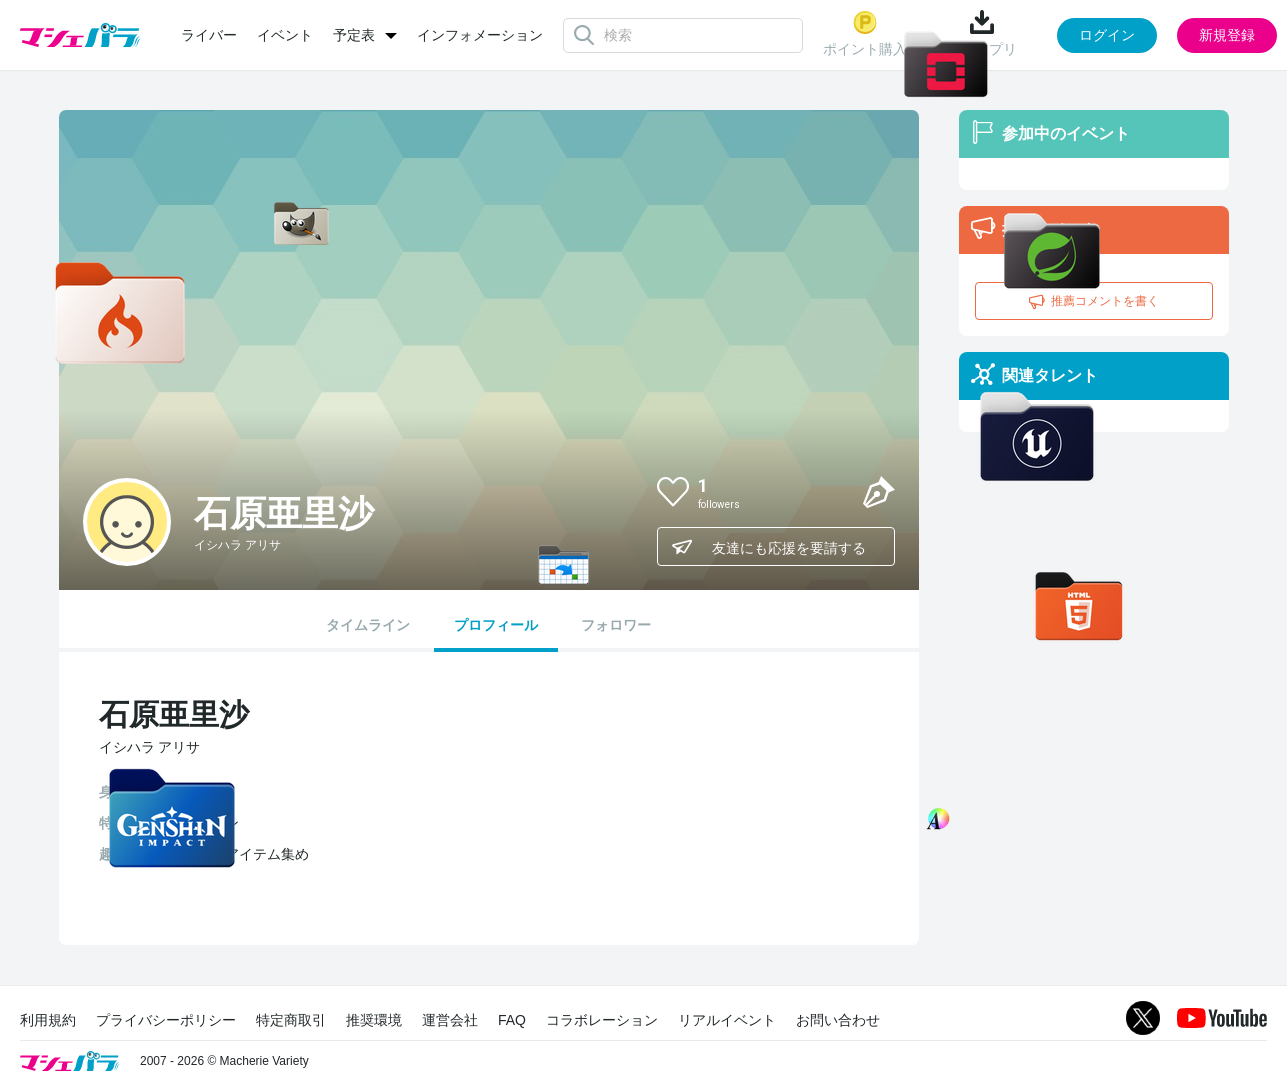  What do you see at coordinates (1051, 253) in the screenshot?
I see `open spring framework project files` at bounding box center [1051, 253].